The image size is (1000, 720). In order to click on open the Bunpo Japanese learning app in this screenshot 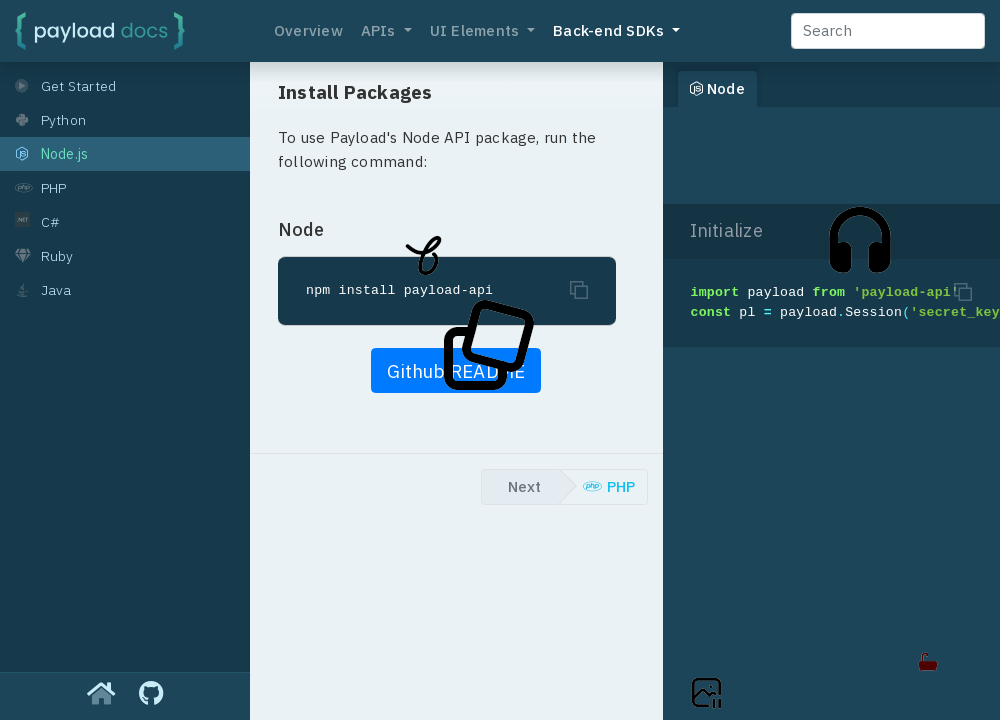, I will do `click(423, 255)`.